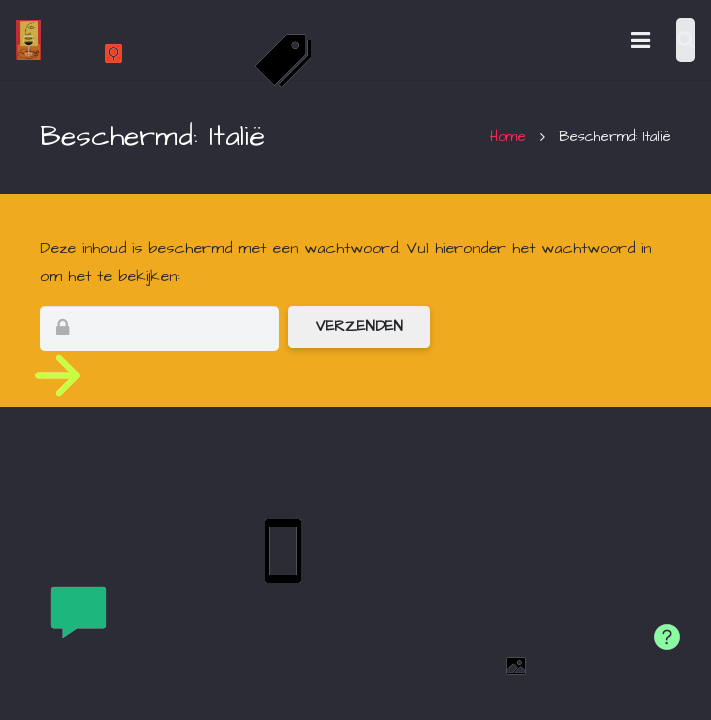 The width and height of the screenshot is (711, 720). Describe the element at coordinates (667, 637) in the screenshot. I see `access help or support information` at that location.